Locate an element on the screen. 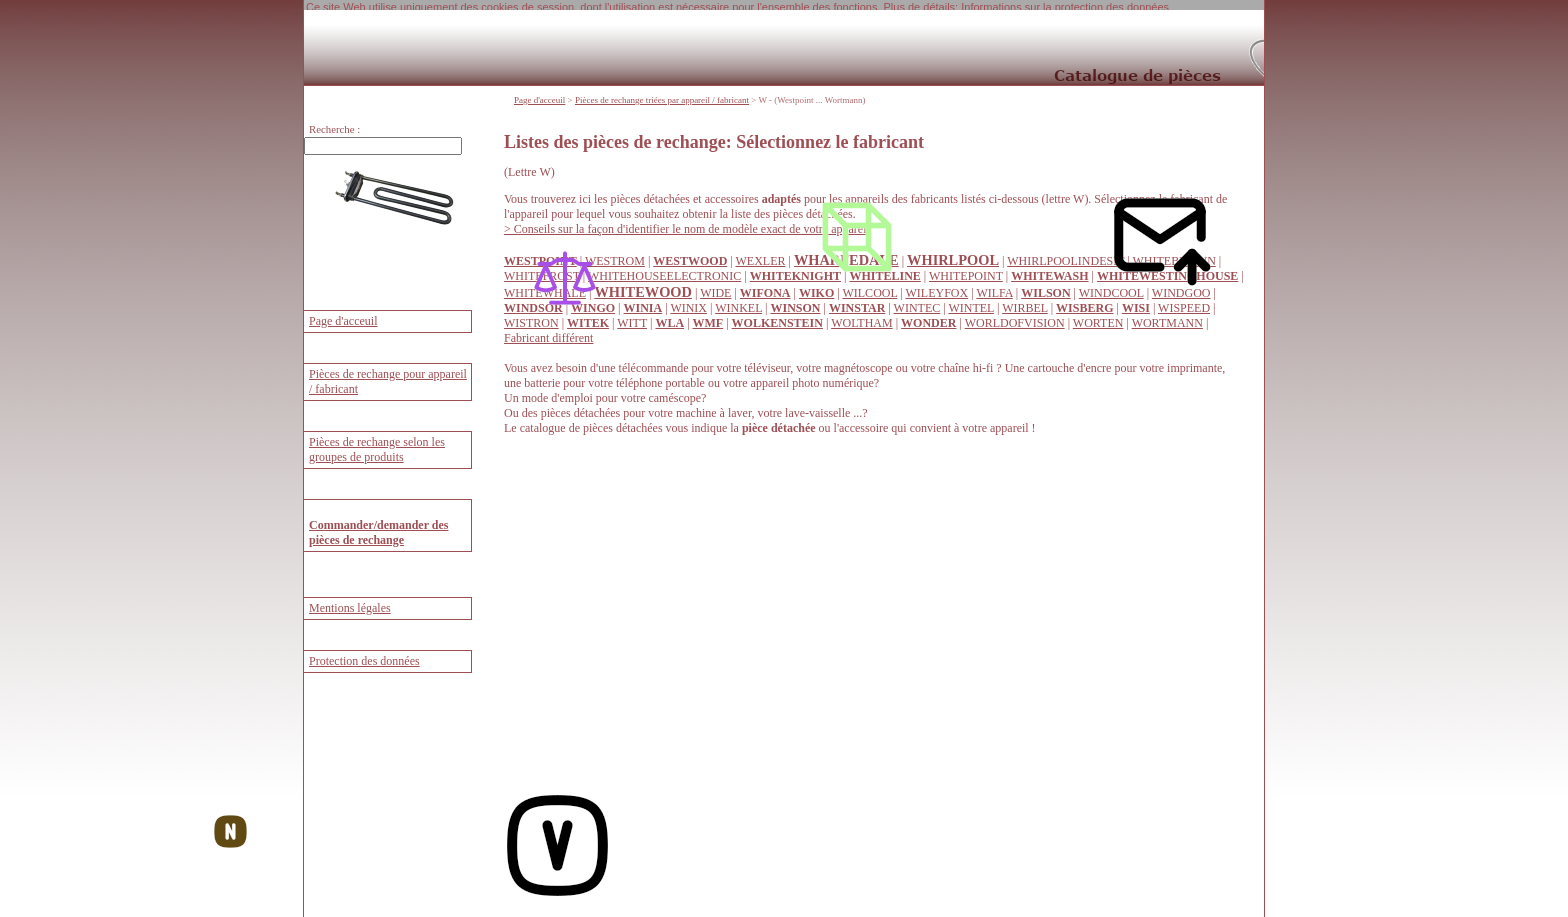 This screenshot has width=1568, height=917. indicates an item starting with the letter N is located at coordinates (230, 831).